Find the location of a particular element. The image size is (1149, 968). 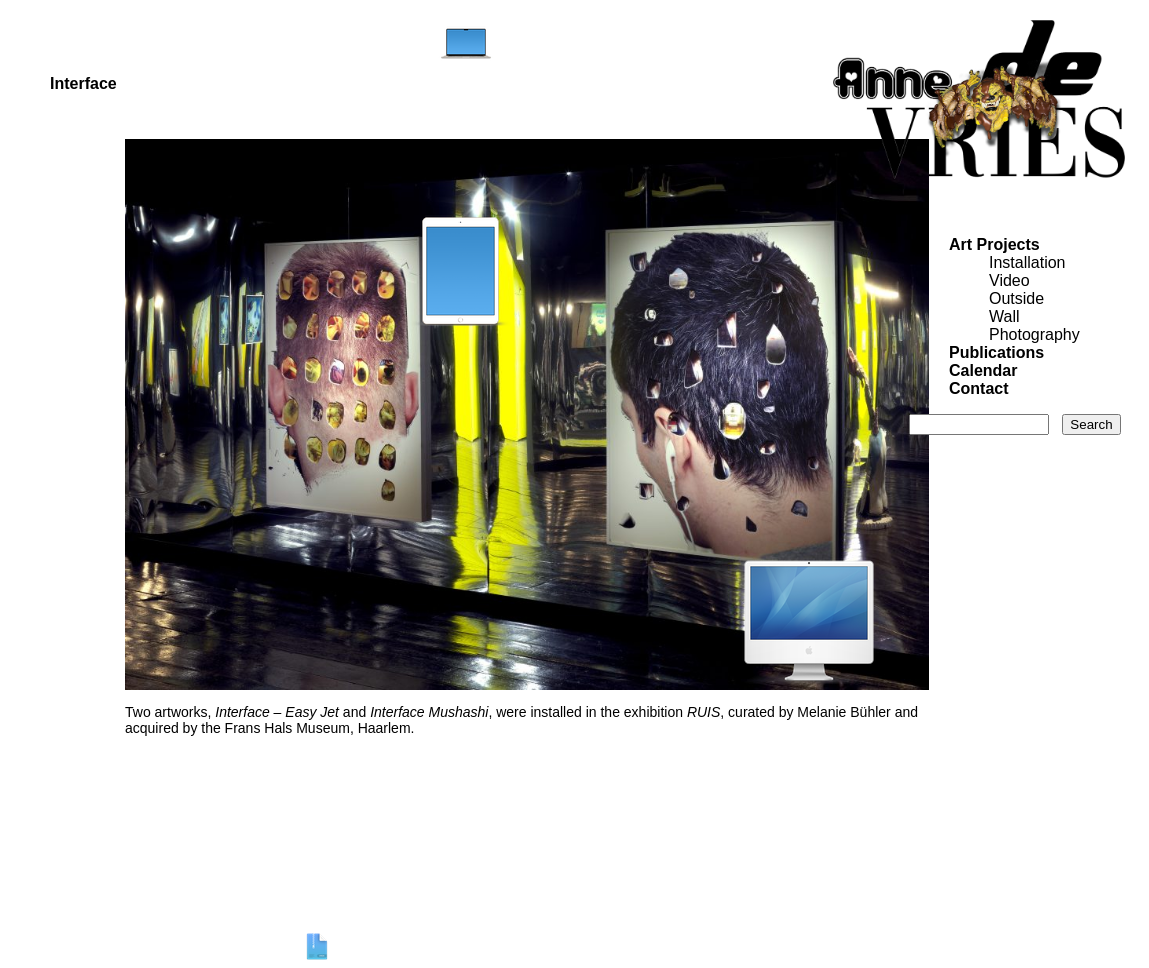

macbook air 15-inch device icon is located at coordinates (466, 41).